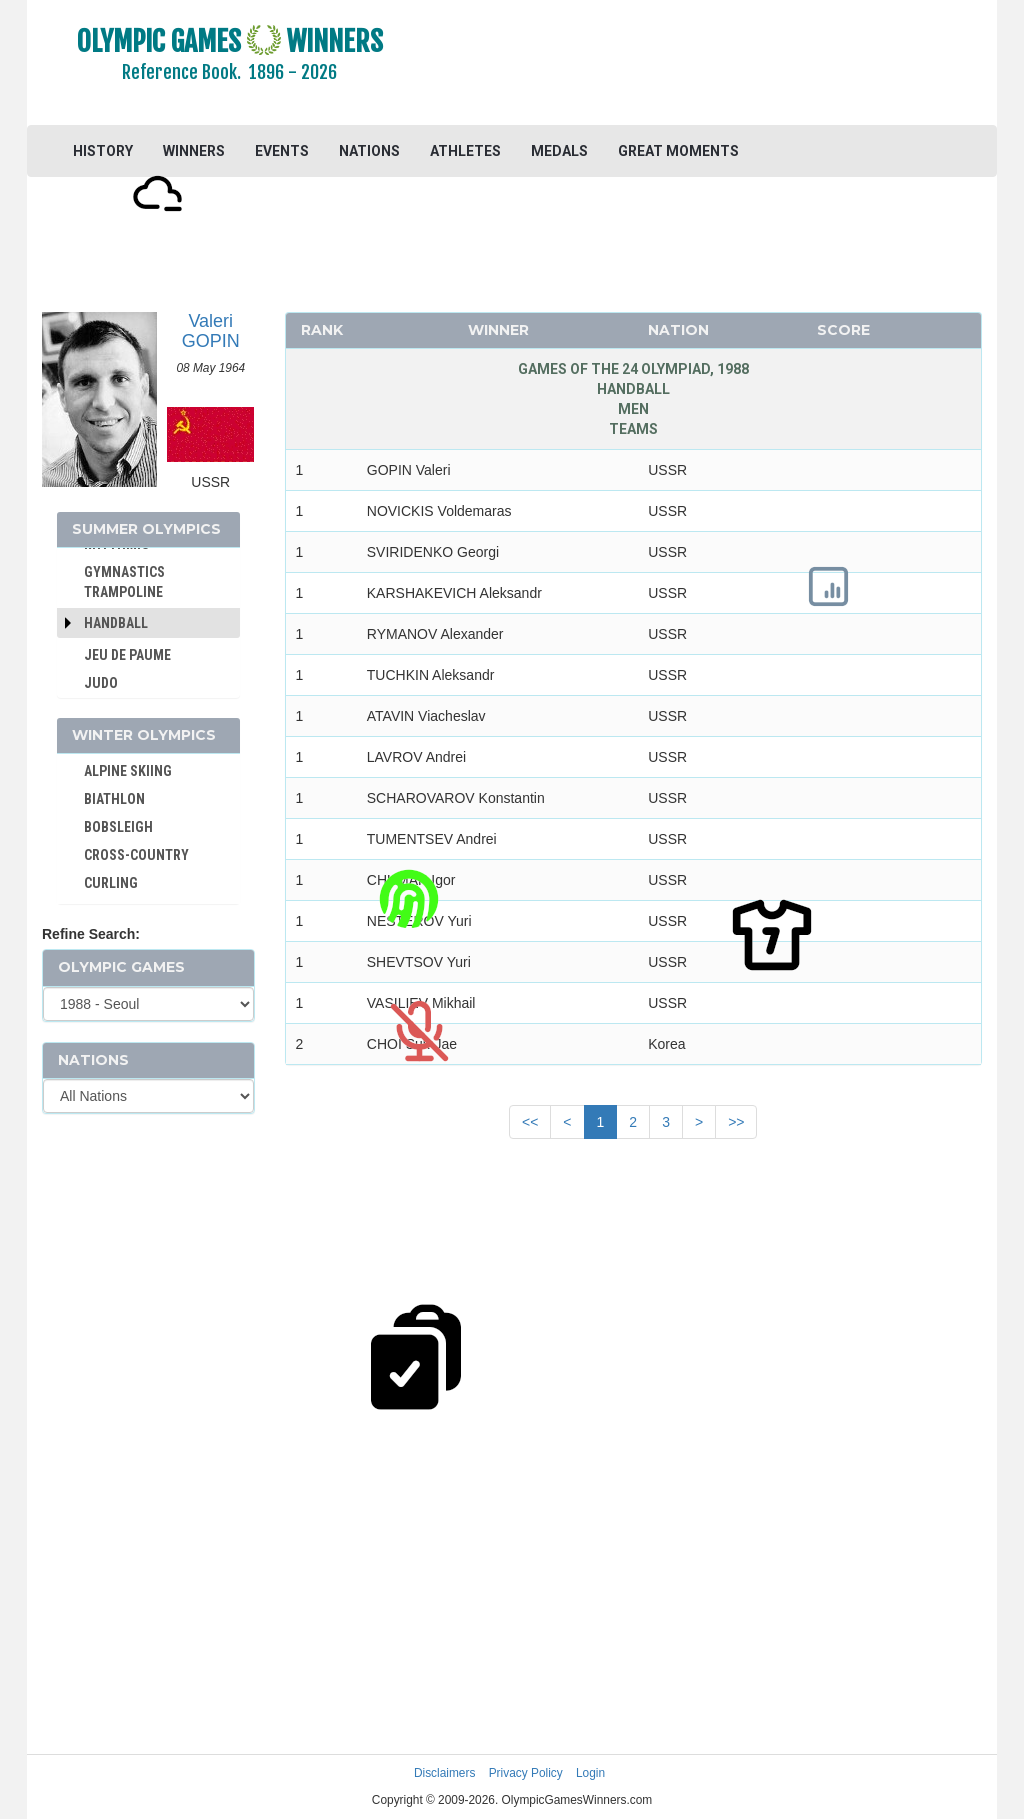  I want to click on align content to bottom-right corner, so click(828, 586).